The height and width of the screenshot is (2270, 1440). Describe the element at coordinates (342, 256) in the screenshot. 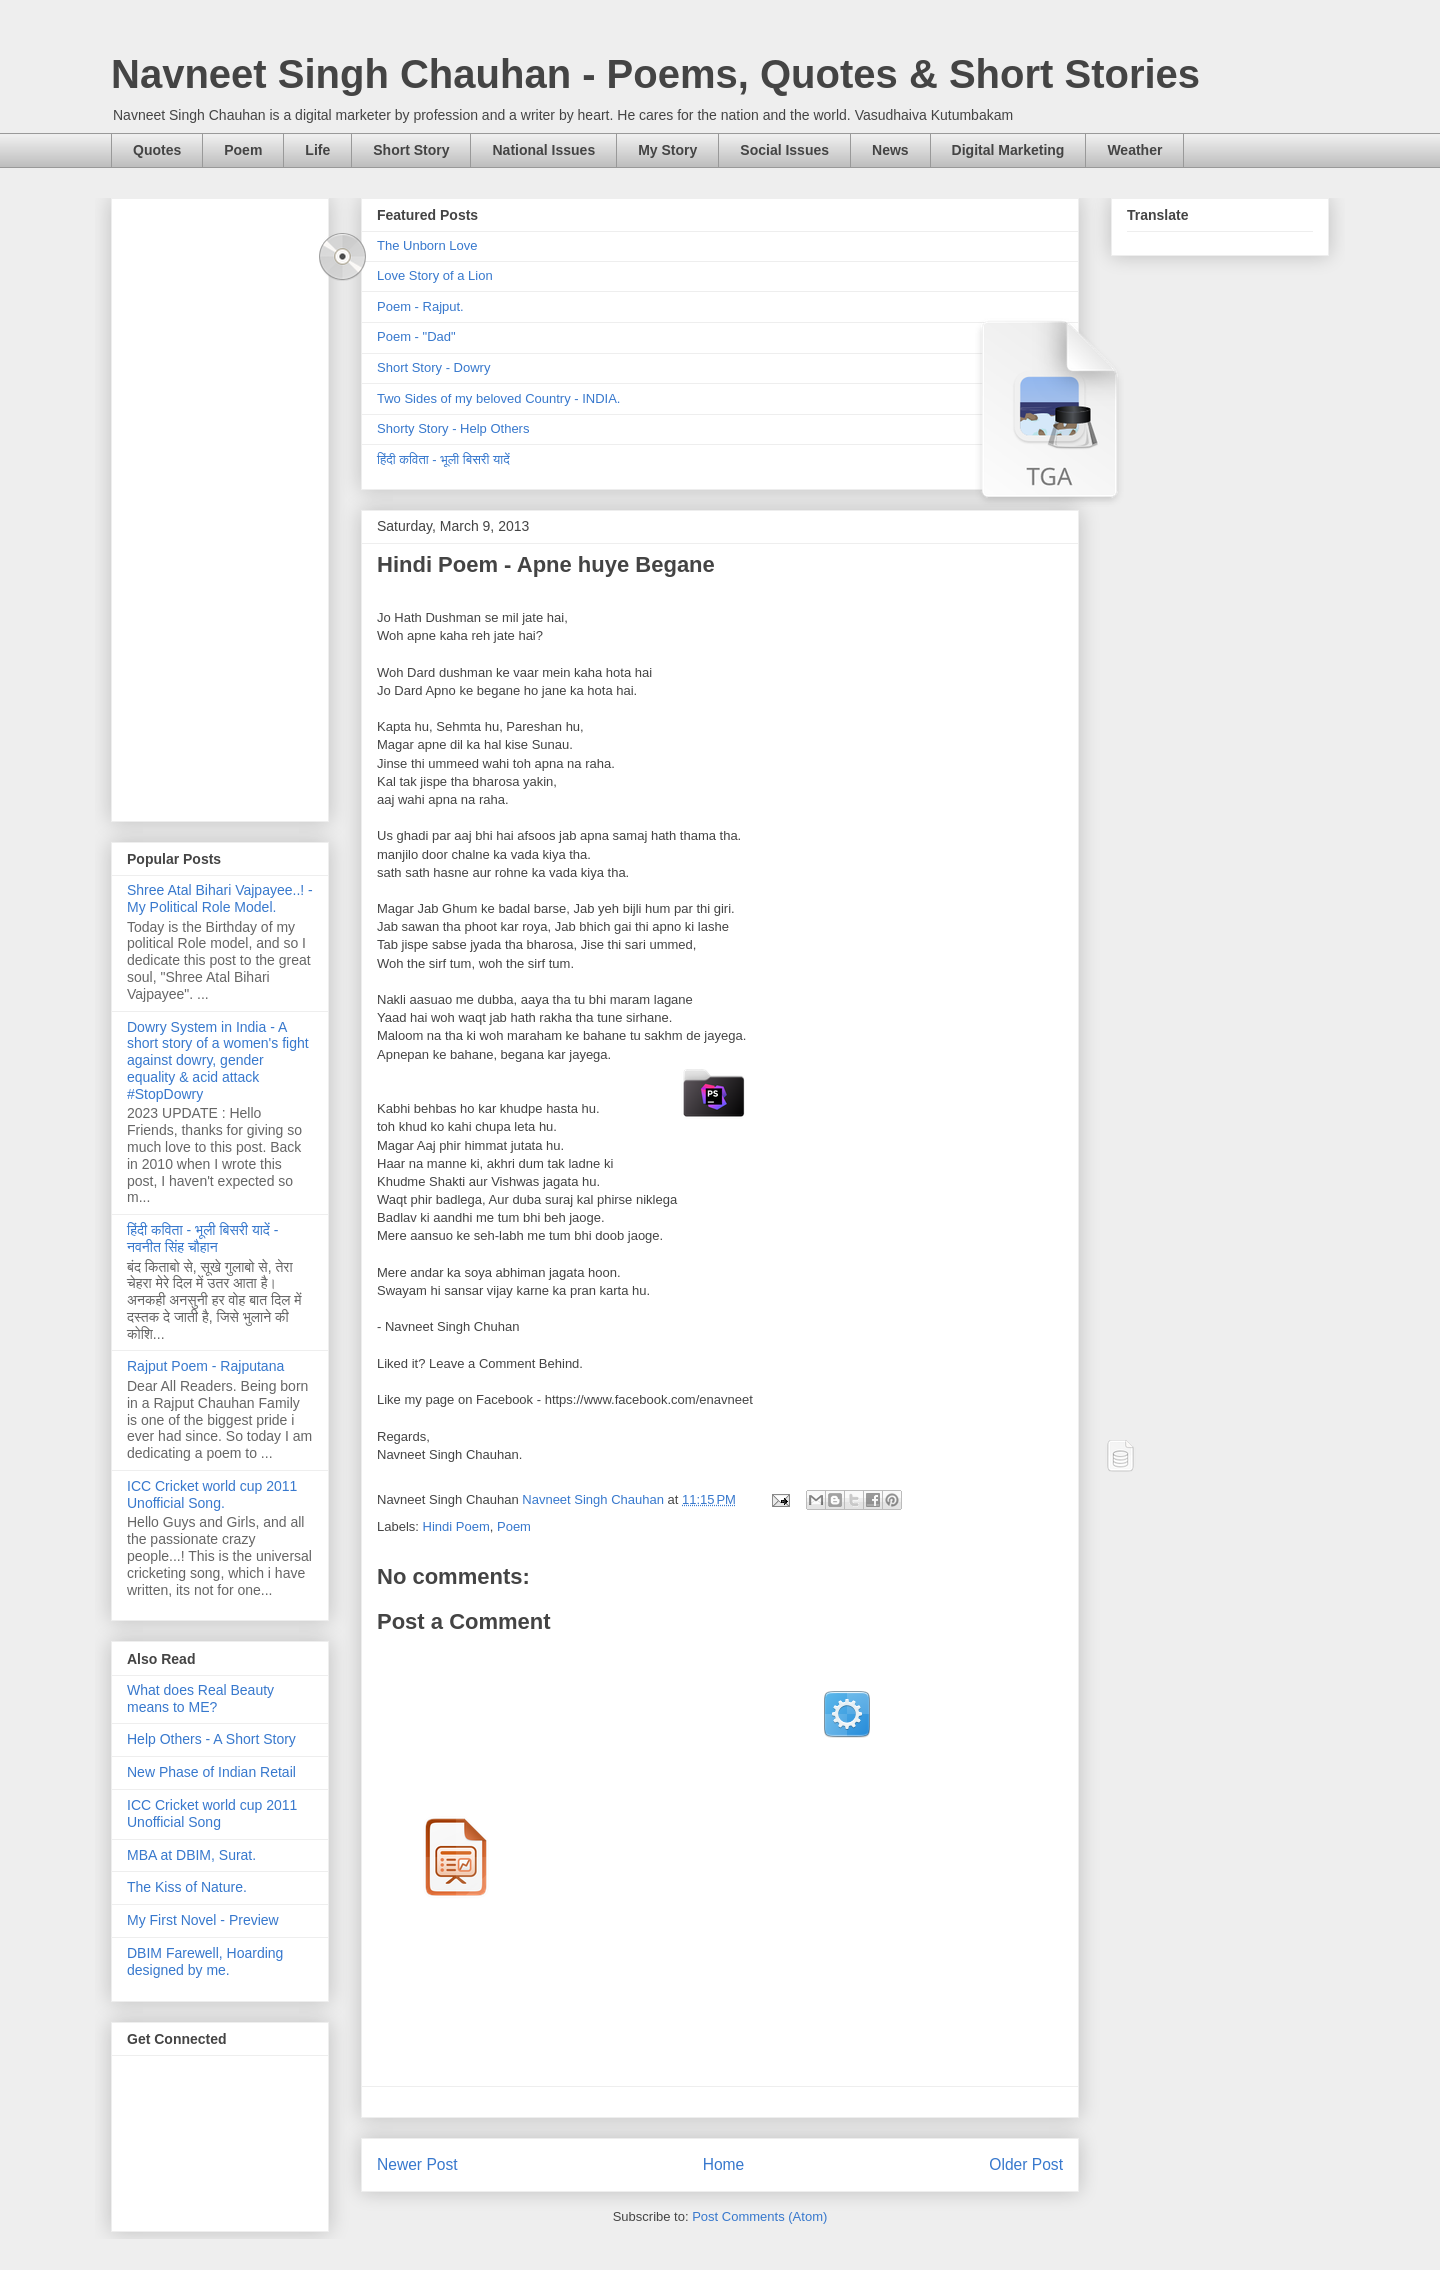

I see `access CD/DVD drive contents` at that location.